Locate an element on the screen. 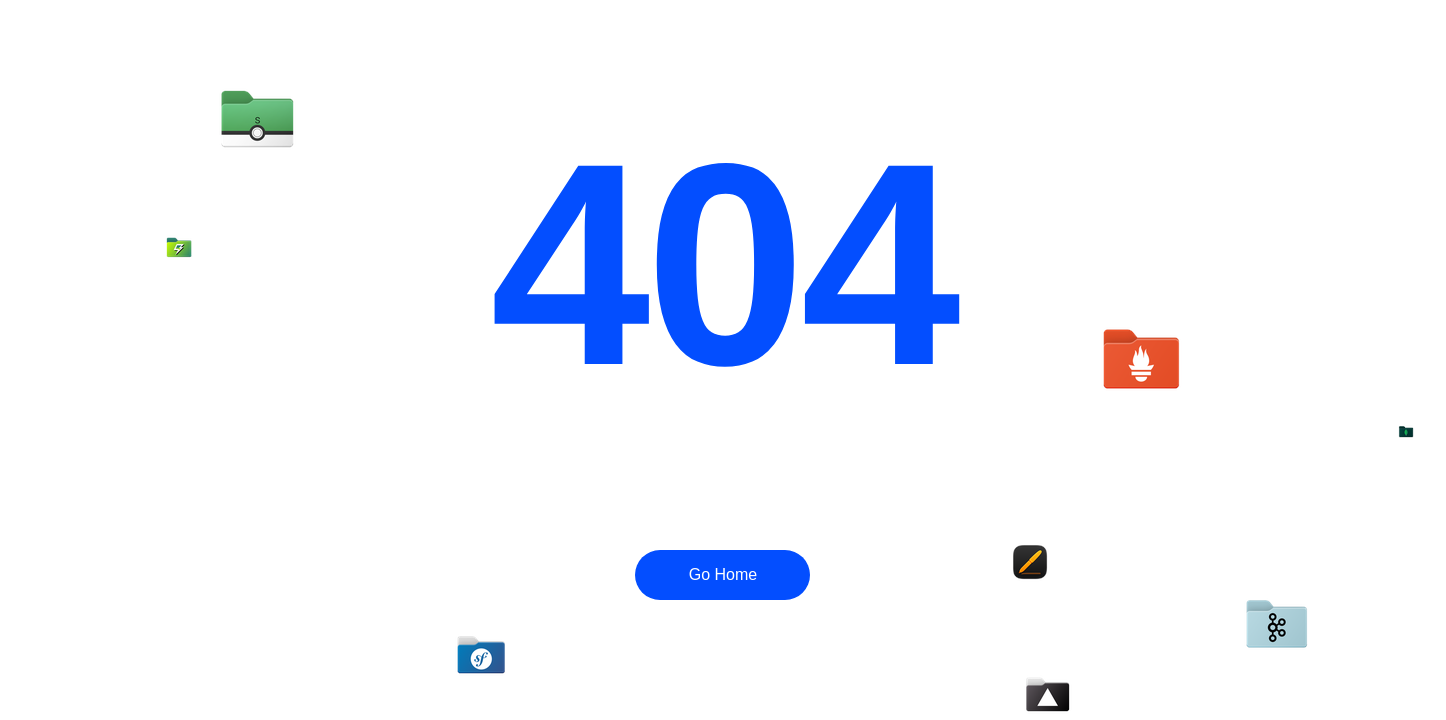  folder containing Pokémon Safari Ball themed content is located at coordinates (257, 121).